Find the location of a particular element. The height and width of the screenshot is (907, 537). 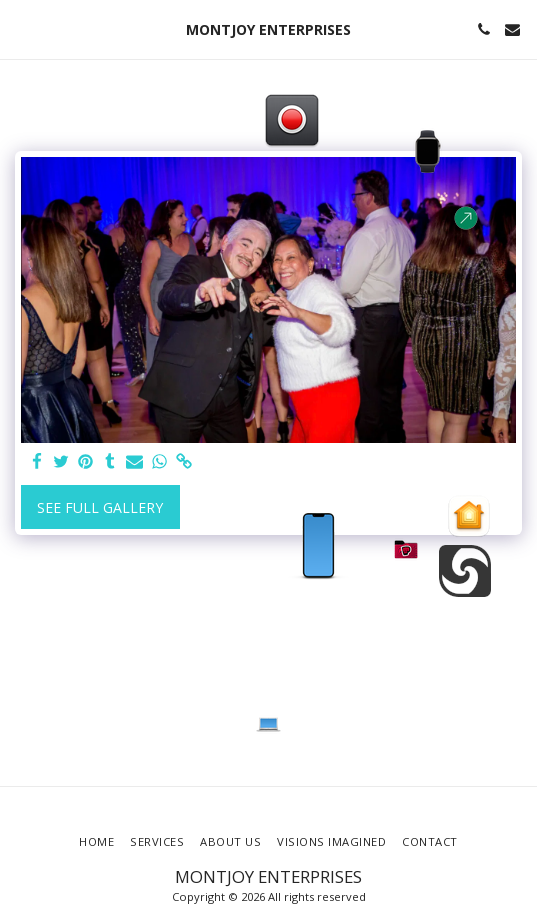

iPhone 13 Pro device icon is located at coordinates (318, 546).